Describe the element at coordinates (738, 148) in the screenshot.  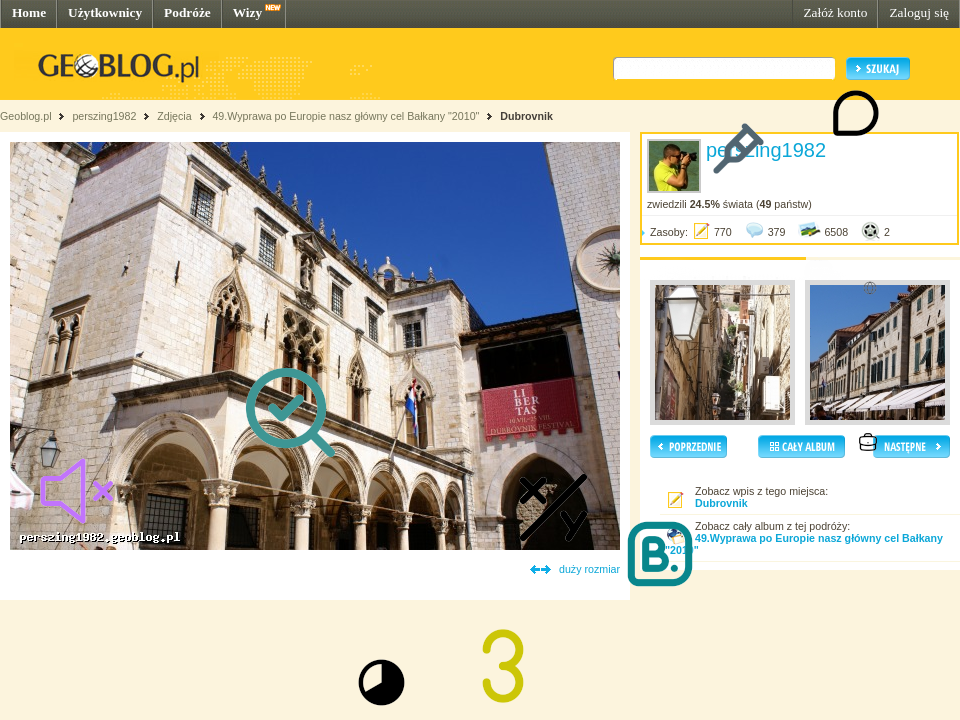
I see `indicates accessibility or mobility assistance options` at that location.